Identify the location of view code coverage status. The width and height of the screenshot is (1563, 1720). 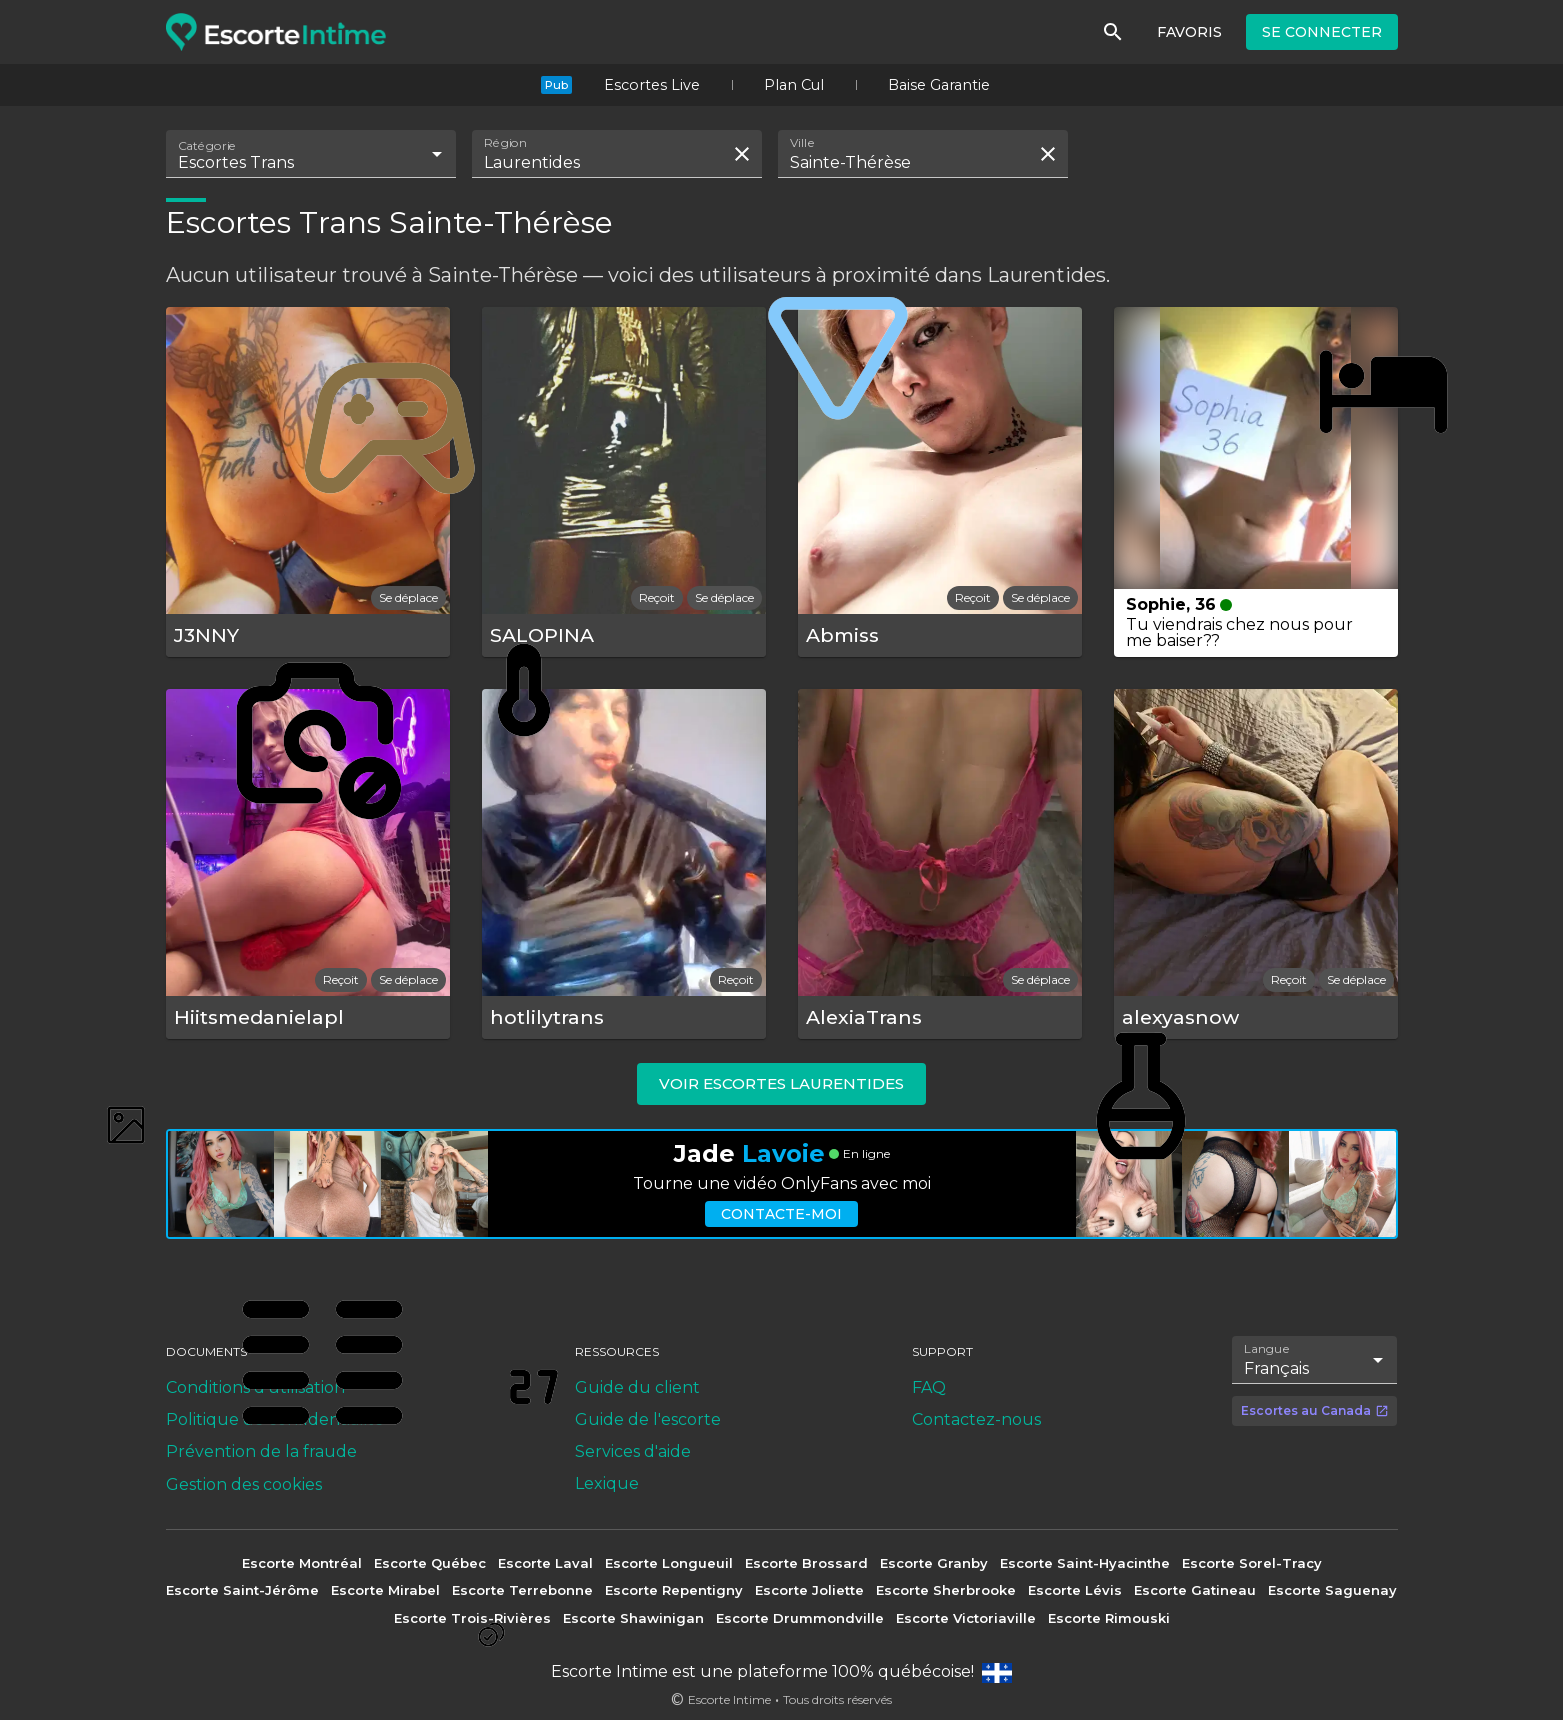
(491, 1633).